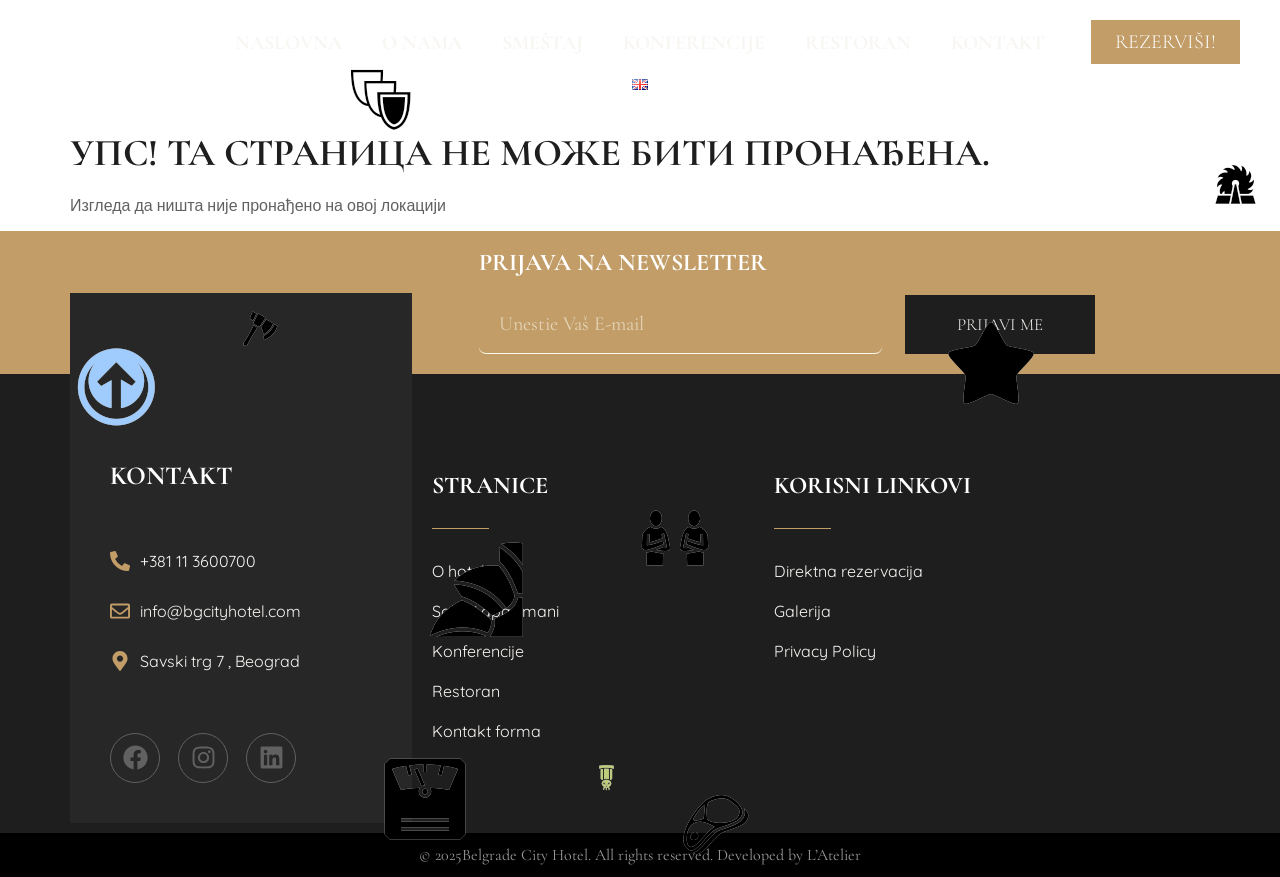 The height and width of the screenshot is (877, 1280). Describe the element at coordinates (716, 825) in the screenshot. I see `browse meat or protein food options` at that location.